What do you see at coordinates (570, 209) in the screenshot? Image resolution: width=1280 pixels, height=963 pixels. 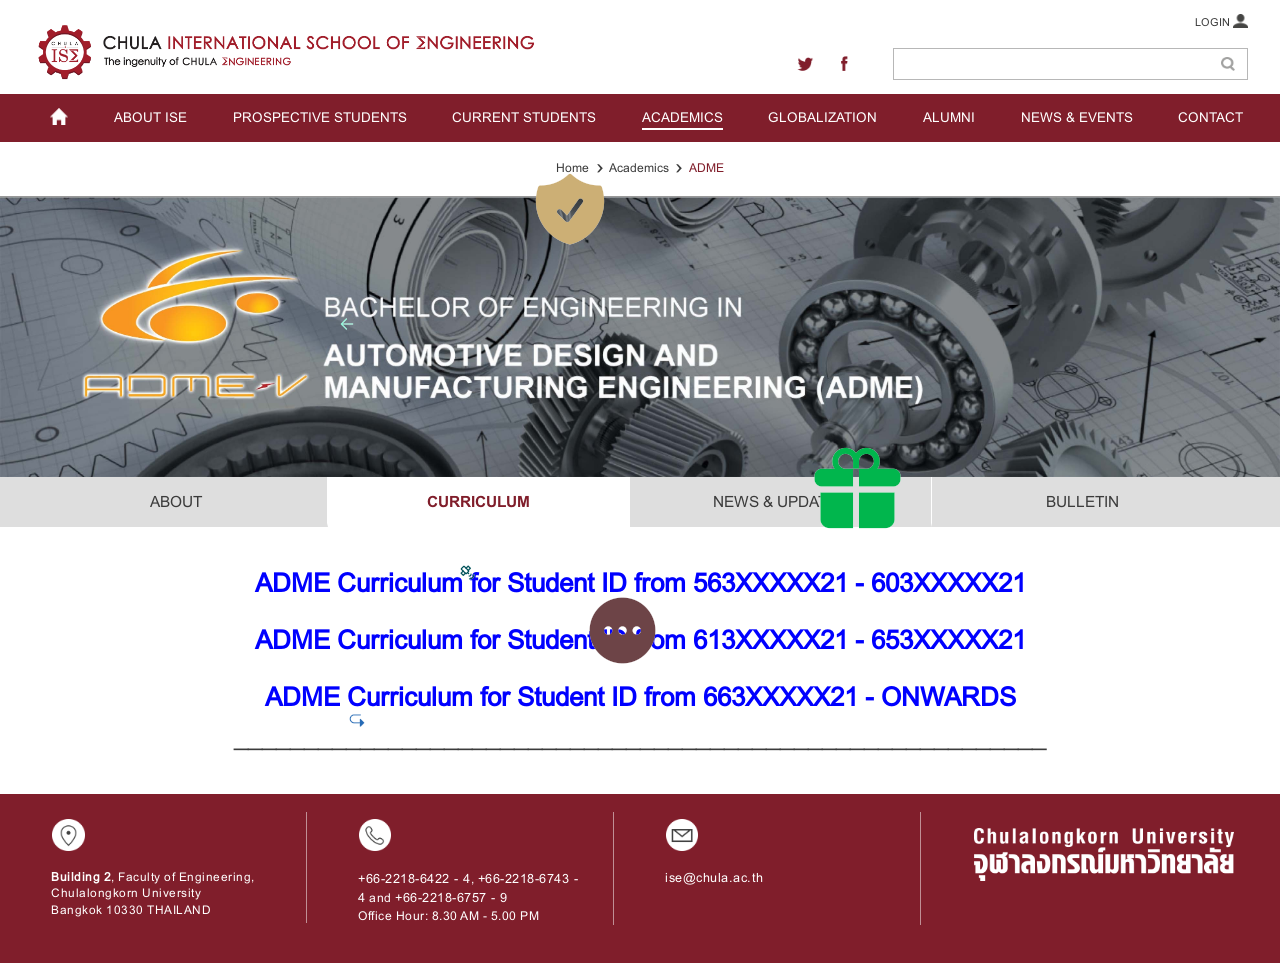 I see `indicates verified or secure status` at bounding box center [570, 209].